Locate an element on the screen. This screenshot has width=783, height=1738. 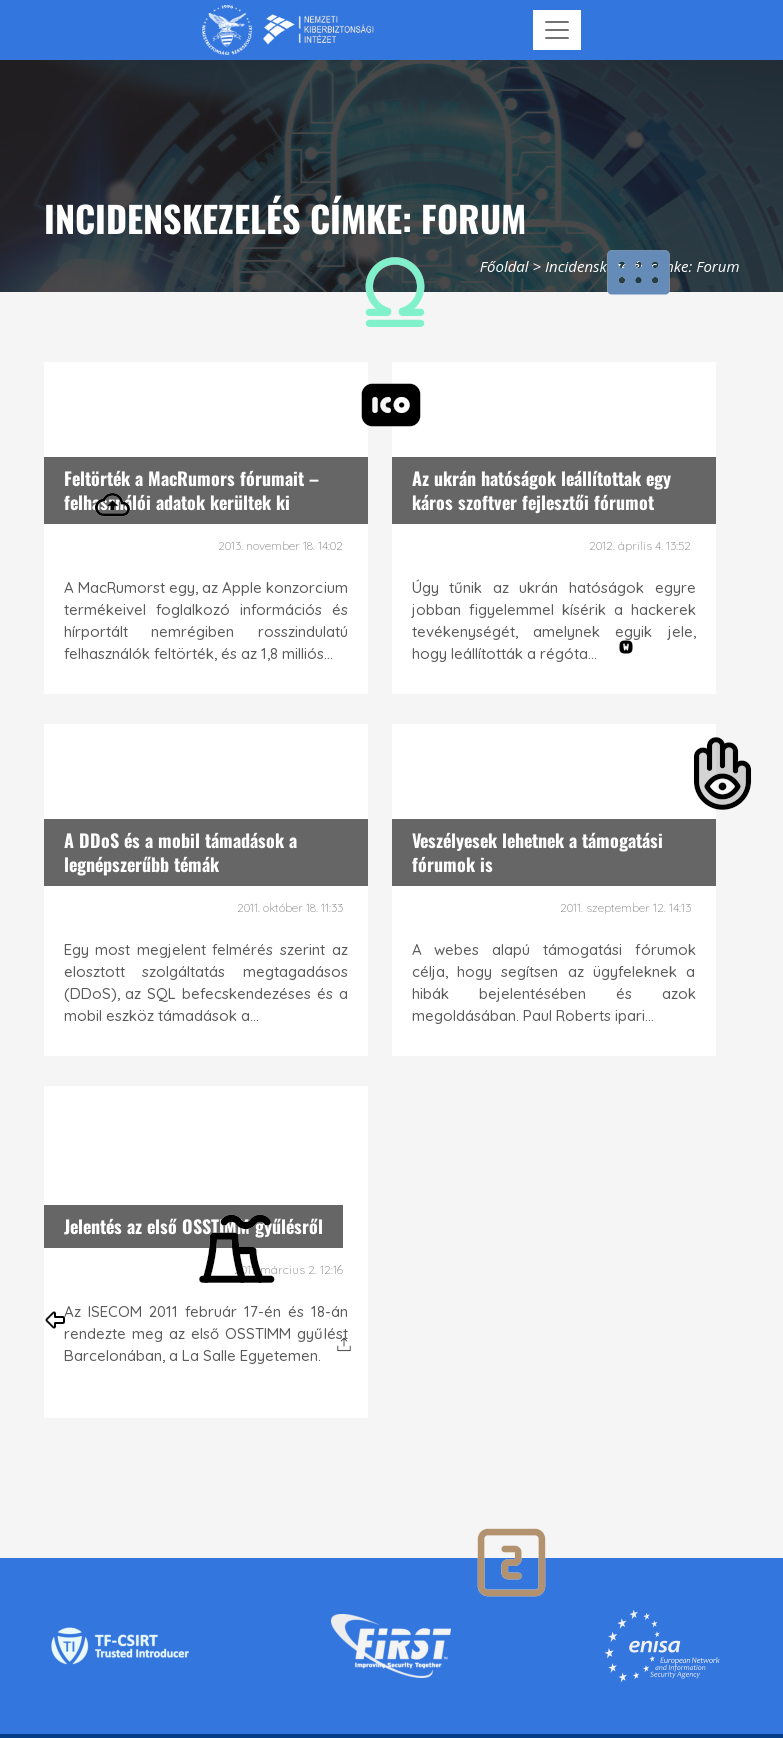
upload files to cloud storage is located at coordinates (112, 504).